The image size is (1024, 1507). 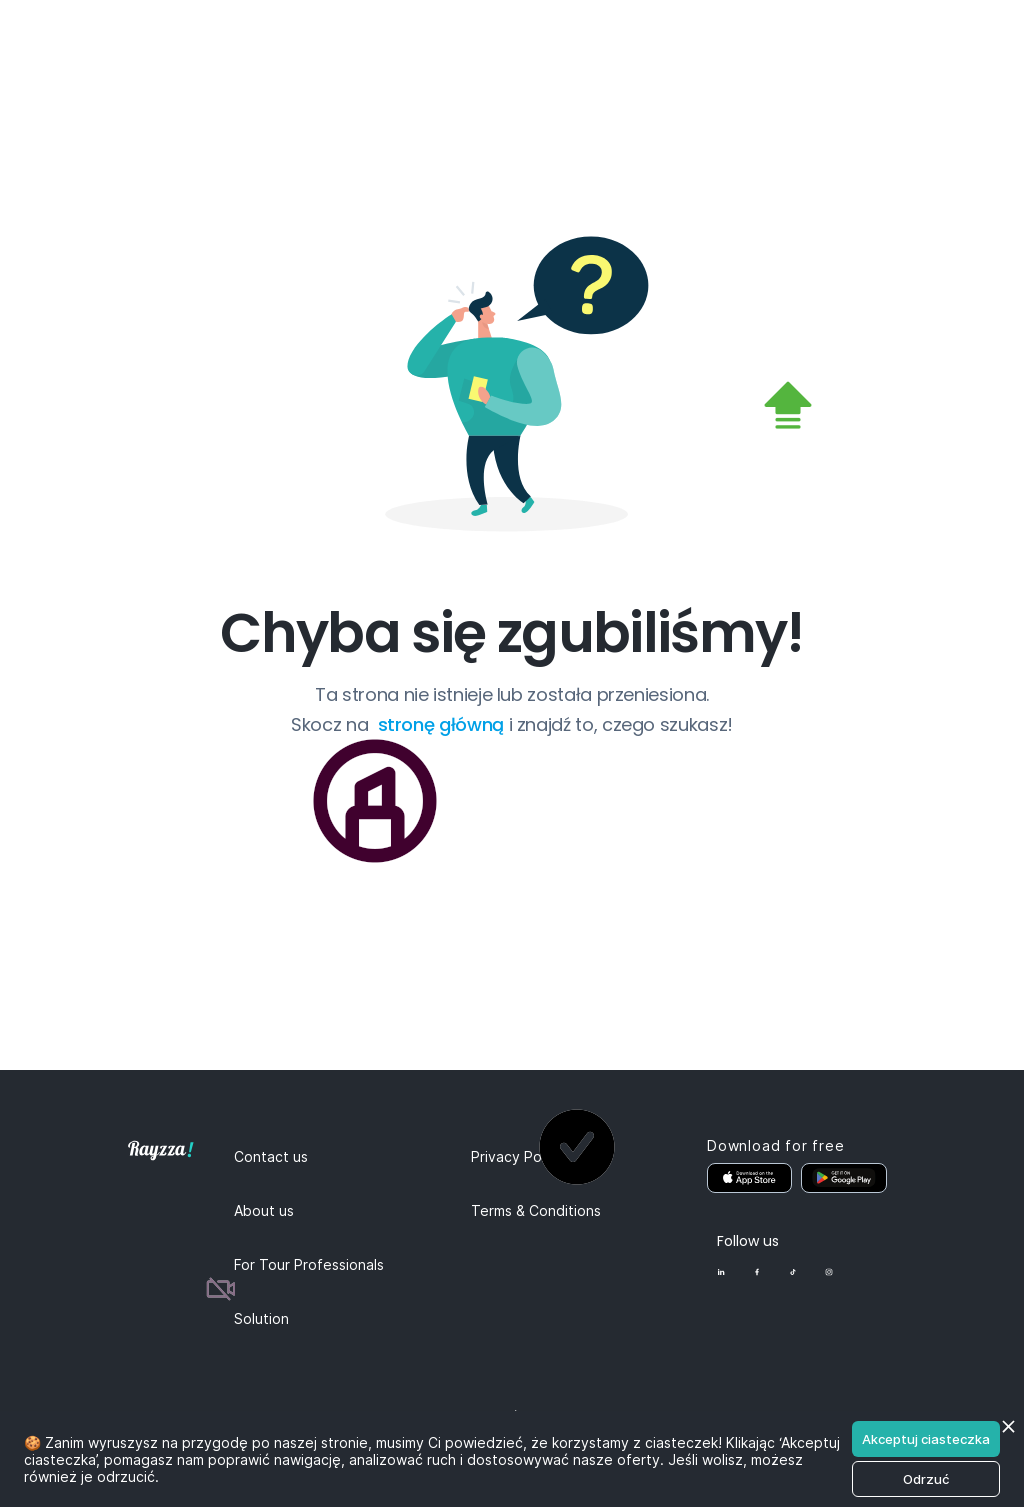 What do you see at coordinates (788, 407) in the screenshot?
I see `upload file or content` at bounding box center [788, 407].